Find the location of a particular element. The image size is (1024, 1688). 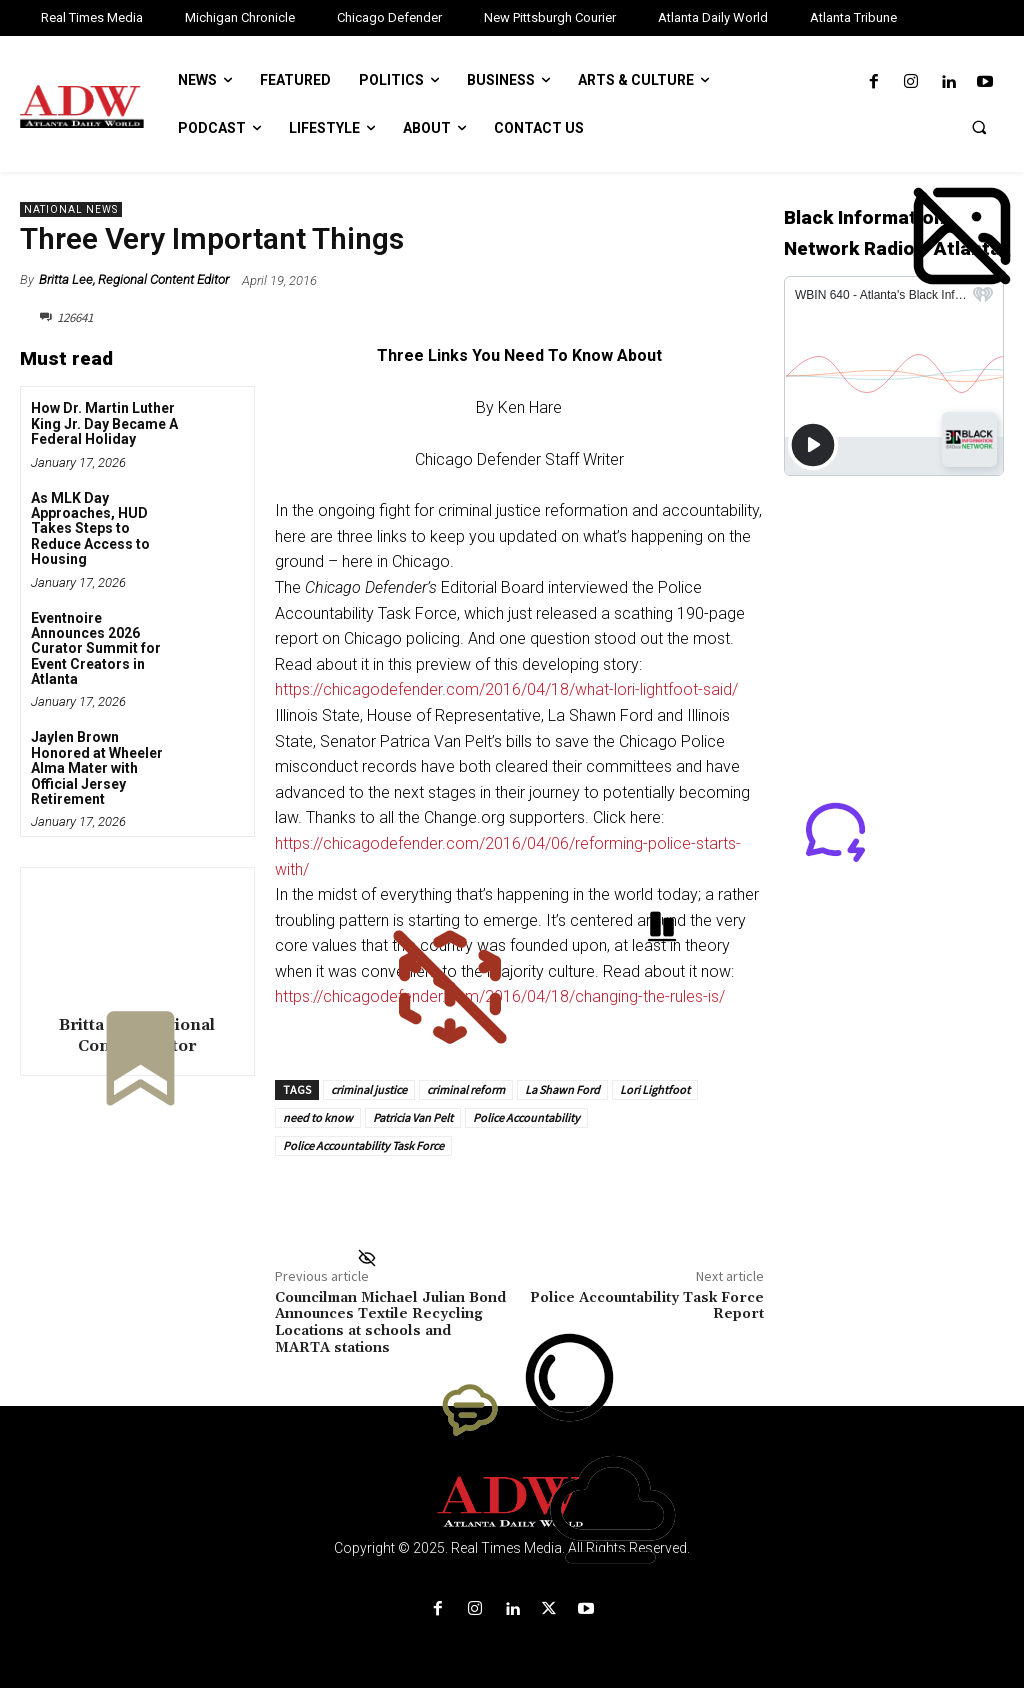

indicates foggy weather conditions is located at coordinates (610, 1512).